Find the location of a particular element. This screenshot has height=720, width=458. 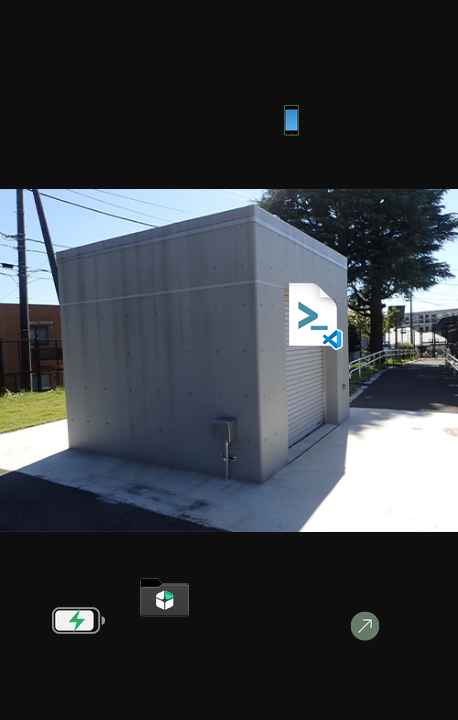

open a PowerShell script file in Visual Studio Code is located at coordinates (313, 316).